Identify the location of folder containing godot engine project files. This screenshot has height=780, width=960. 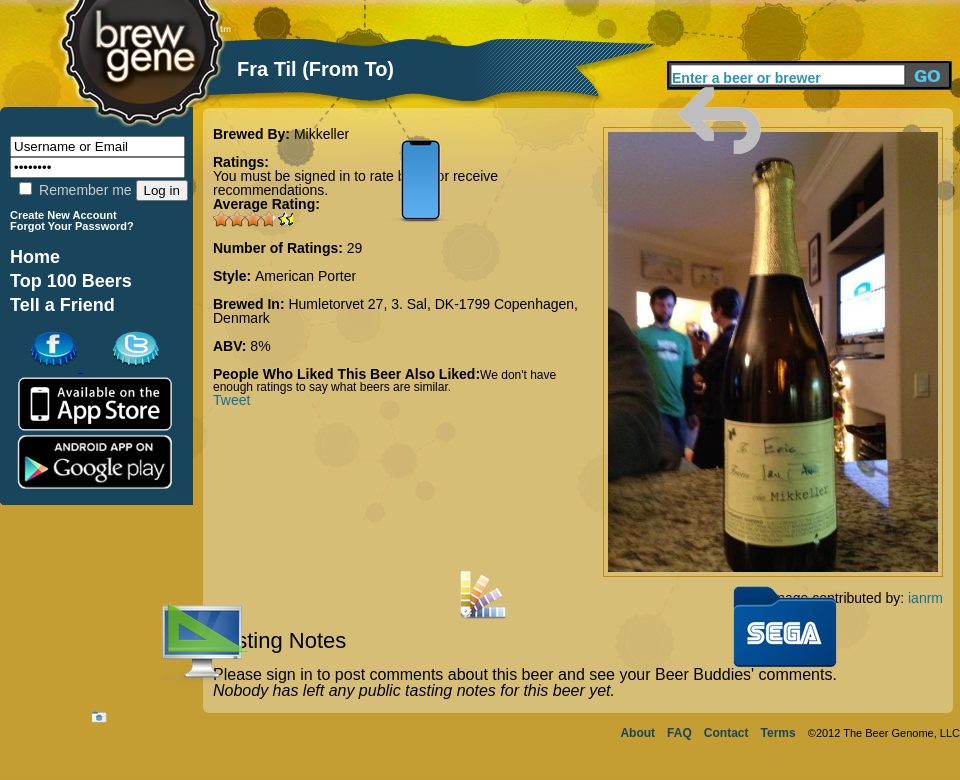
(99, 717).